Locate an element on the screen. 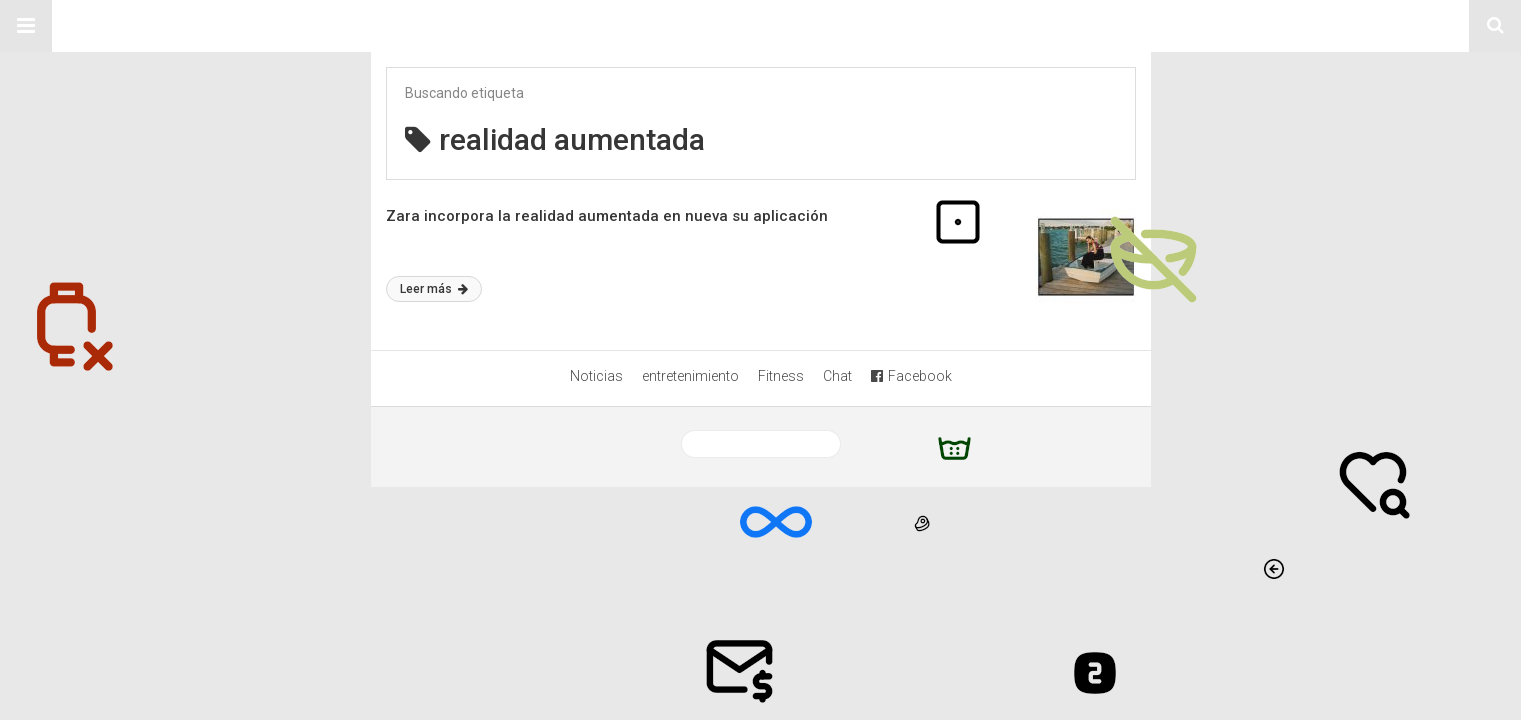 This screenshot has height=720, width=1521. indicates step 2 in a sequence or process is located at coordinates (1095, 673).